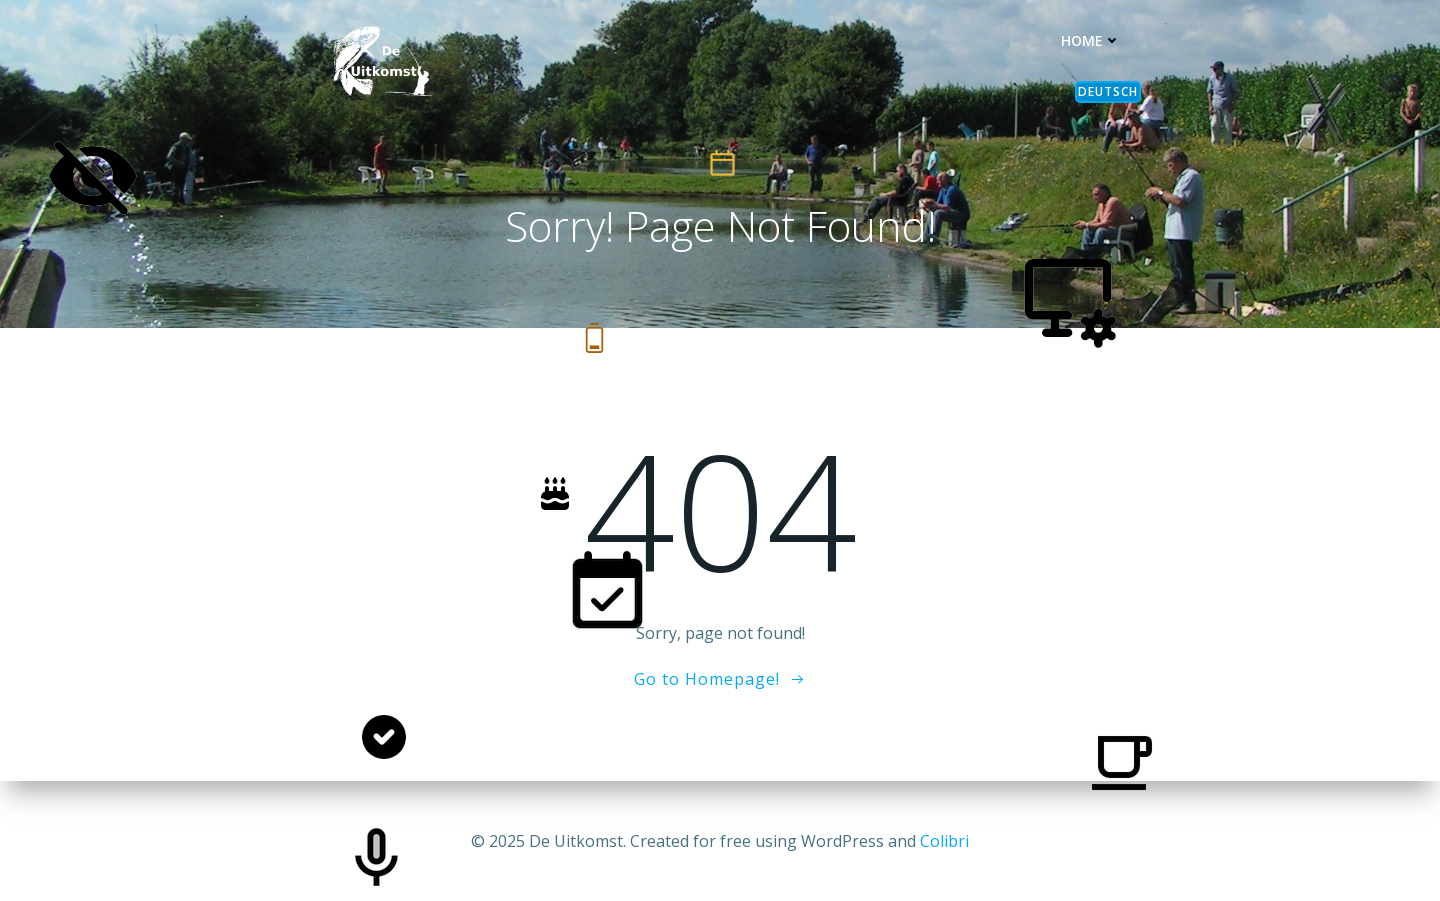 The image size is (1440, 901). Describe the element at coordinates (376, 858) in the screenshot. I see `tap to start voice input` at that location.